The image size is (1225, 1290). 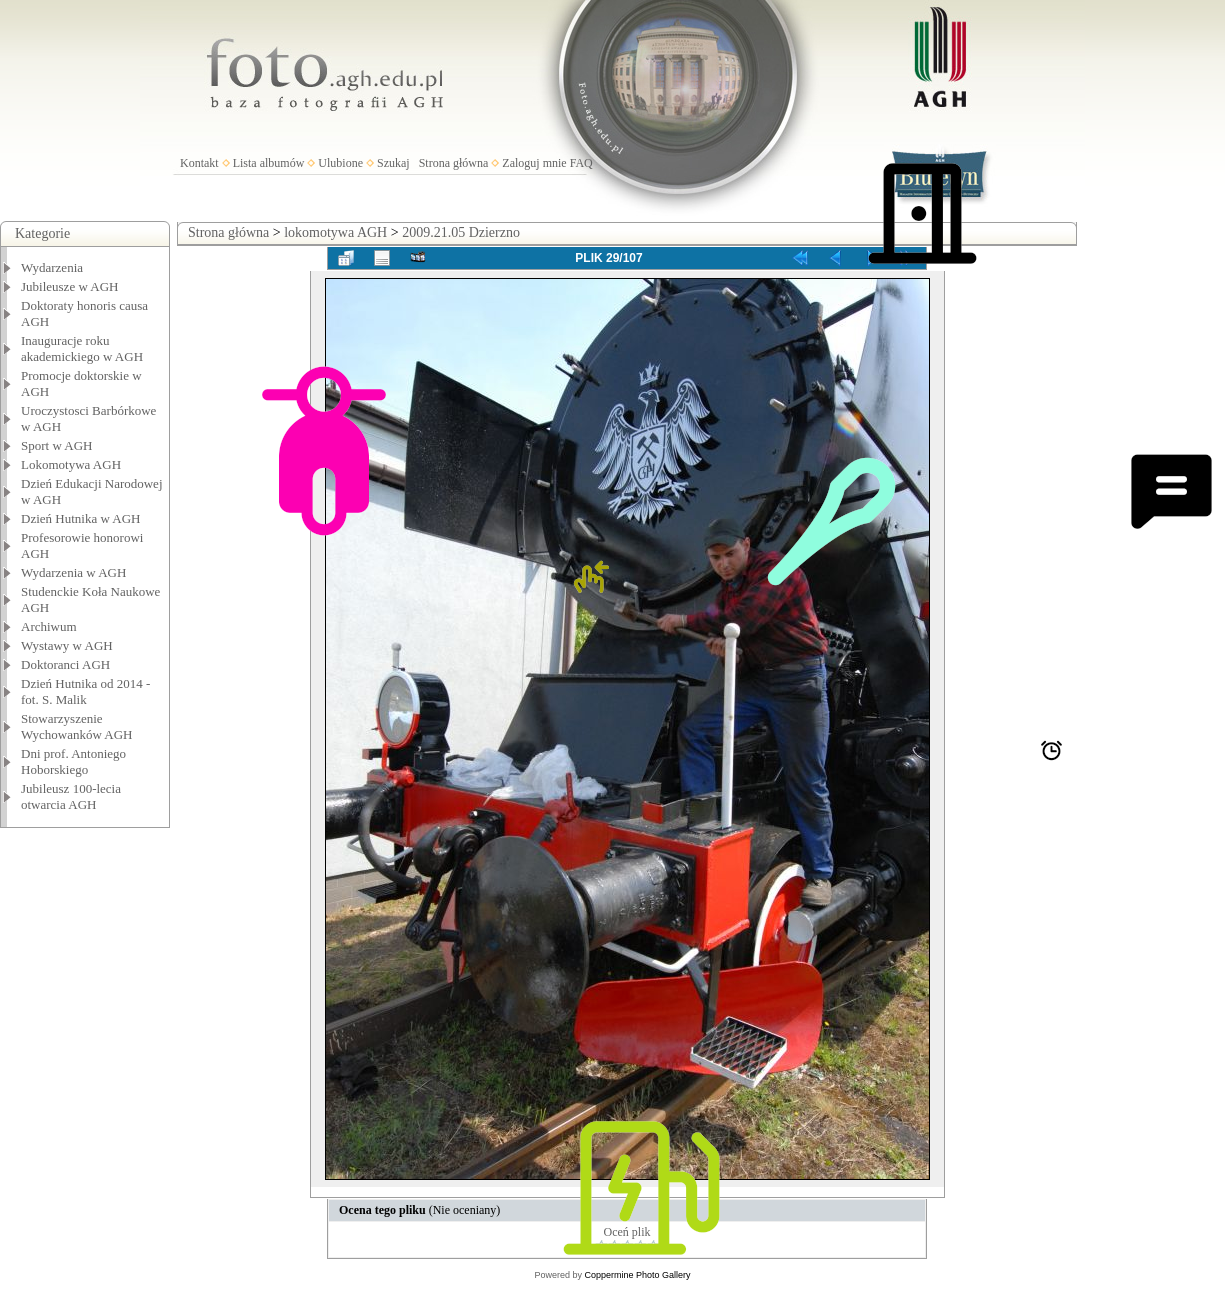 What do you see at coordinates (831, 521) in the screenshot?
I see `access sewing or crafting tools` at bounding box center [831, 521].